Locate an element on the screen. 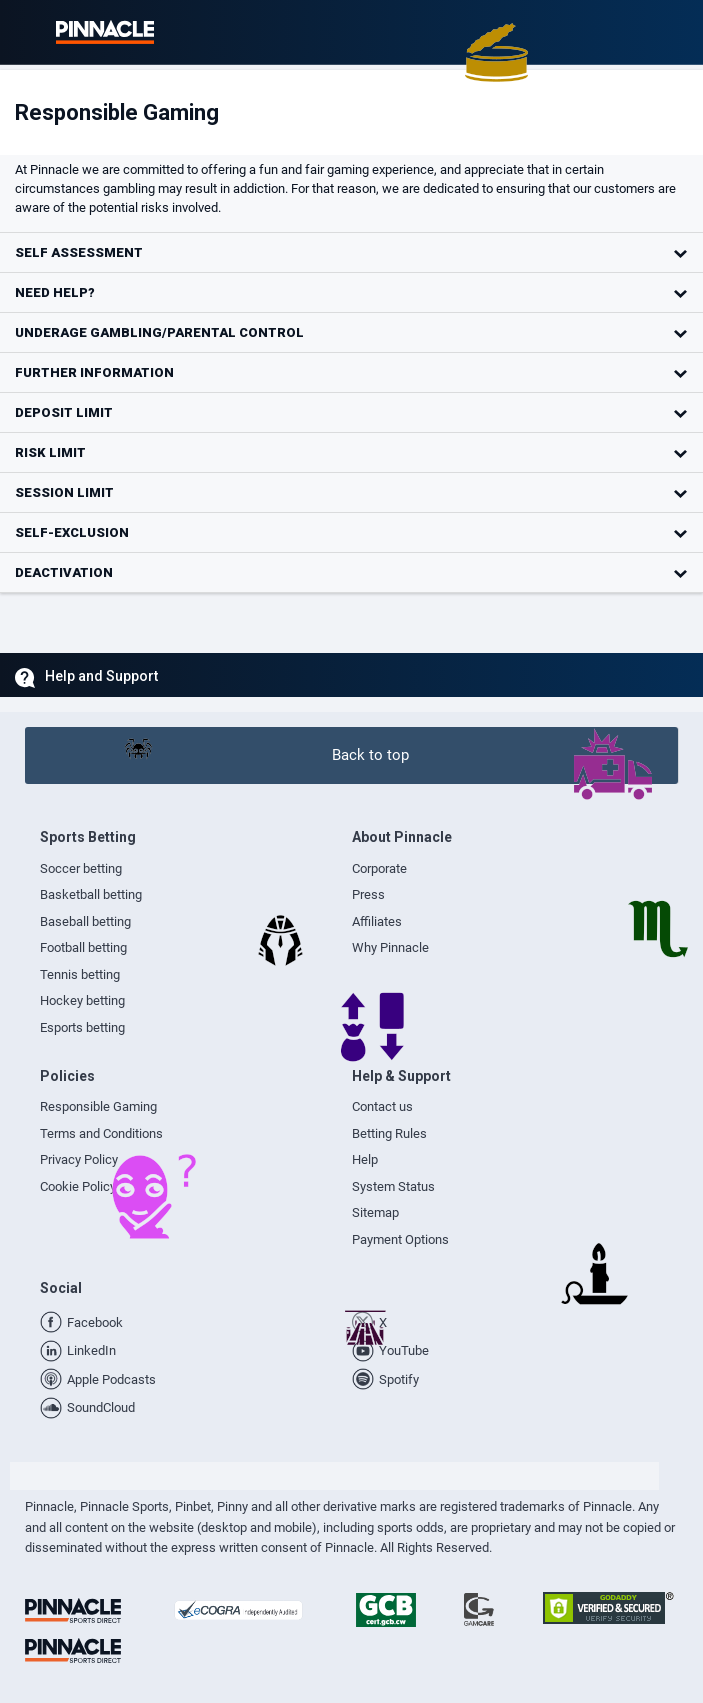  decorative candle or lighting element in a game interface is located at coordinates (594, 1277).